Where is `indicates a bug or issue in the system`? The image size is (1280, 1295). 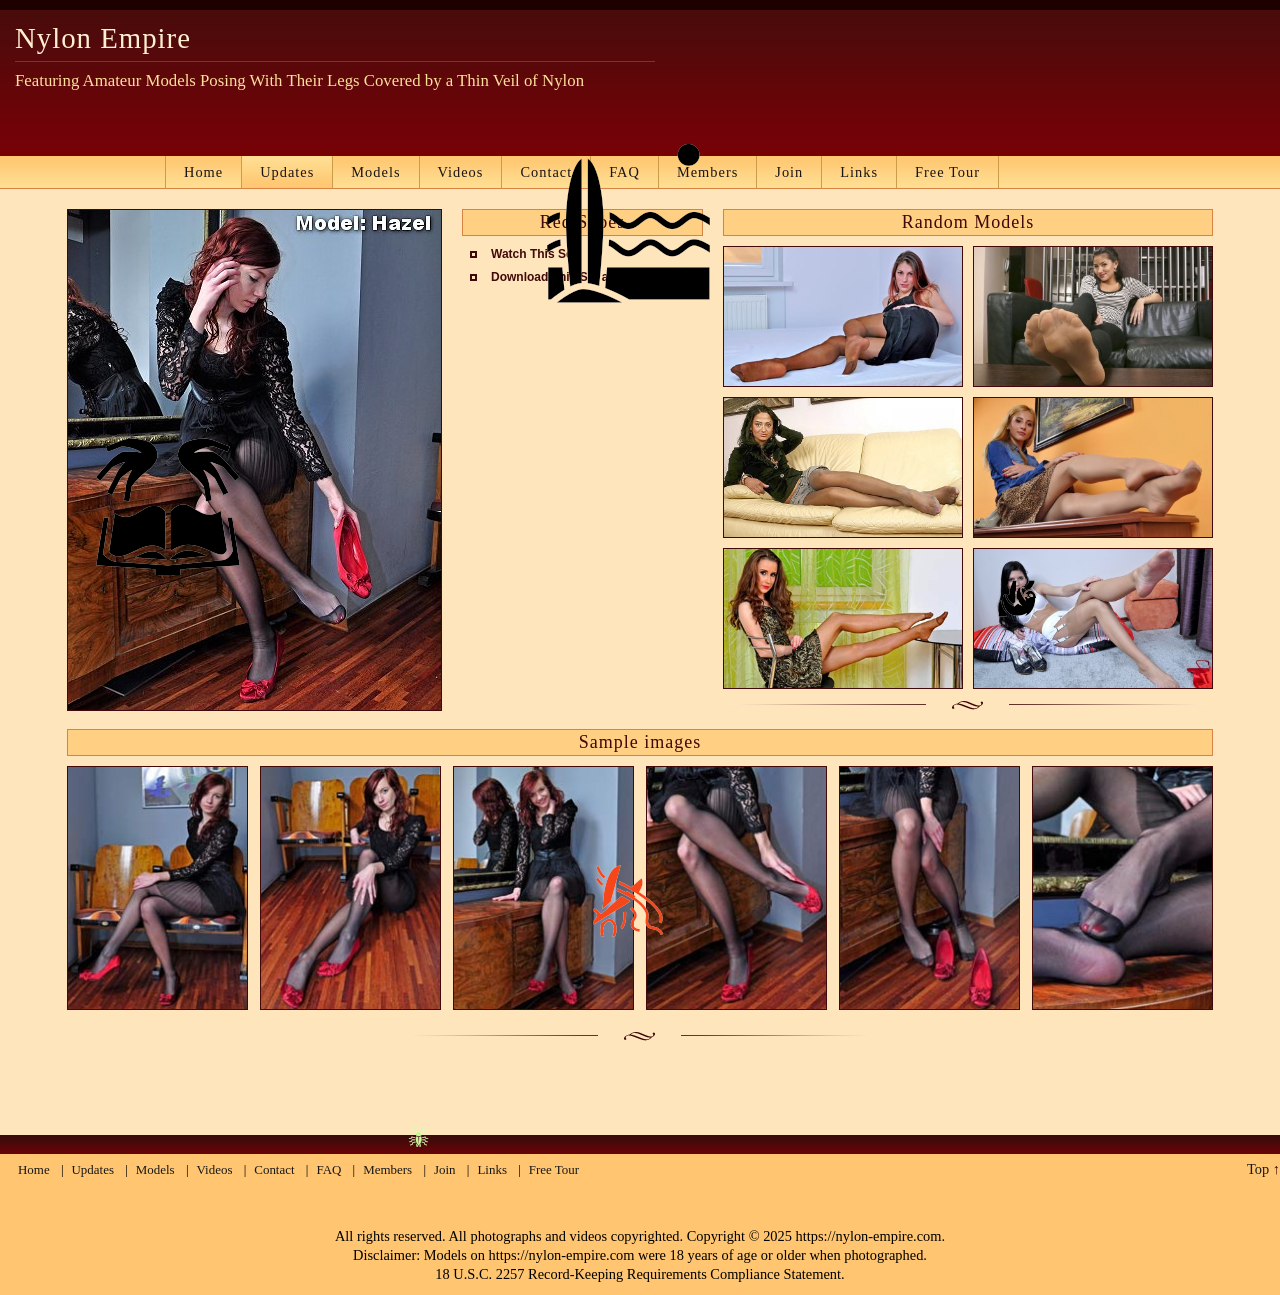 indicates a bug or issue in the system is located at coordinates (418, 1137).